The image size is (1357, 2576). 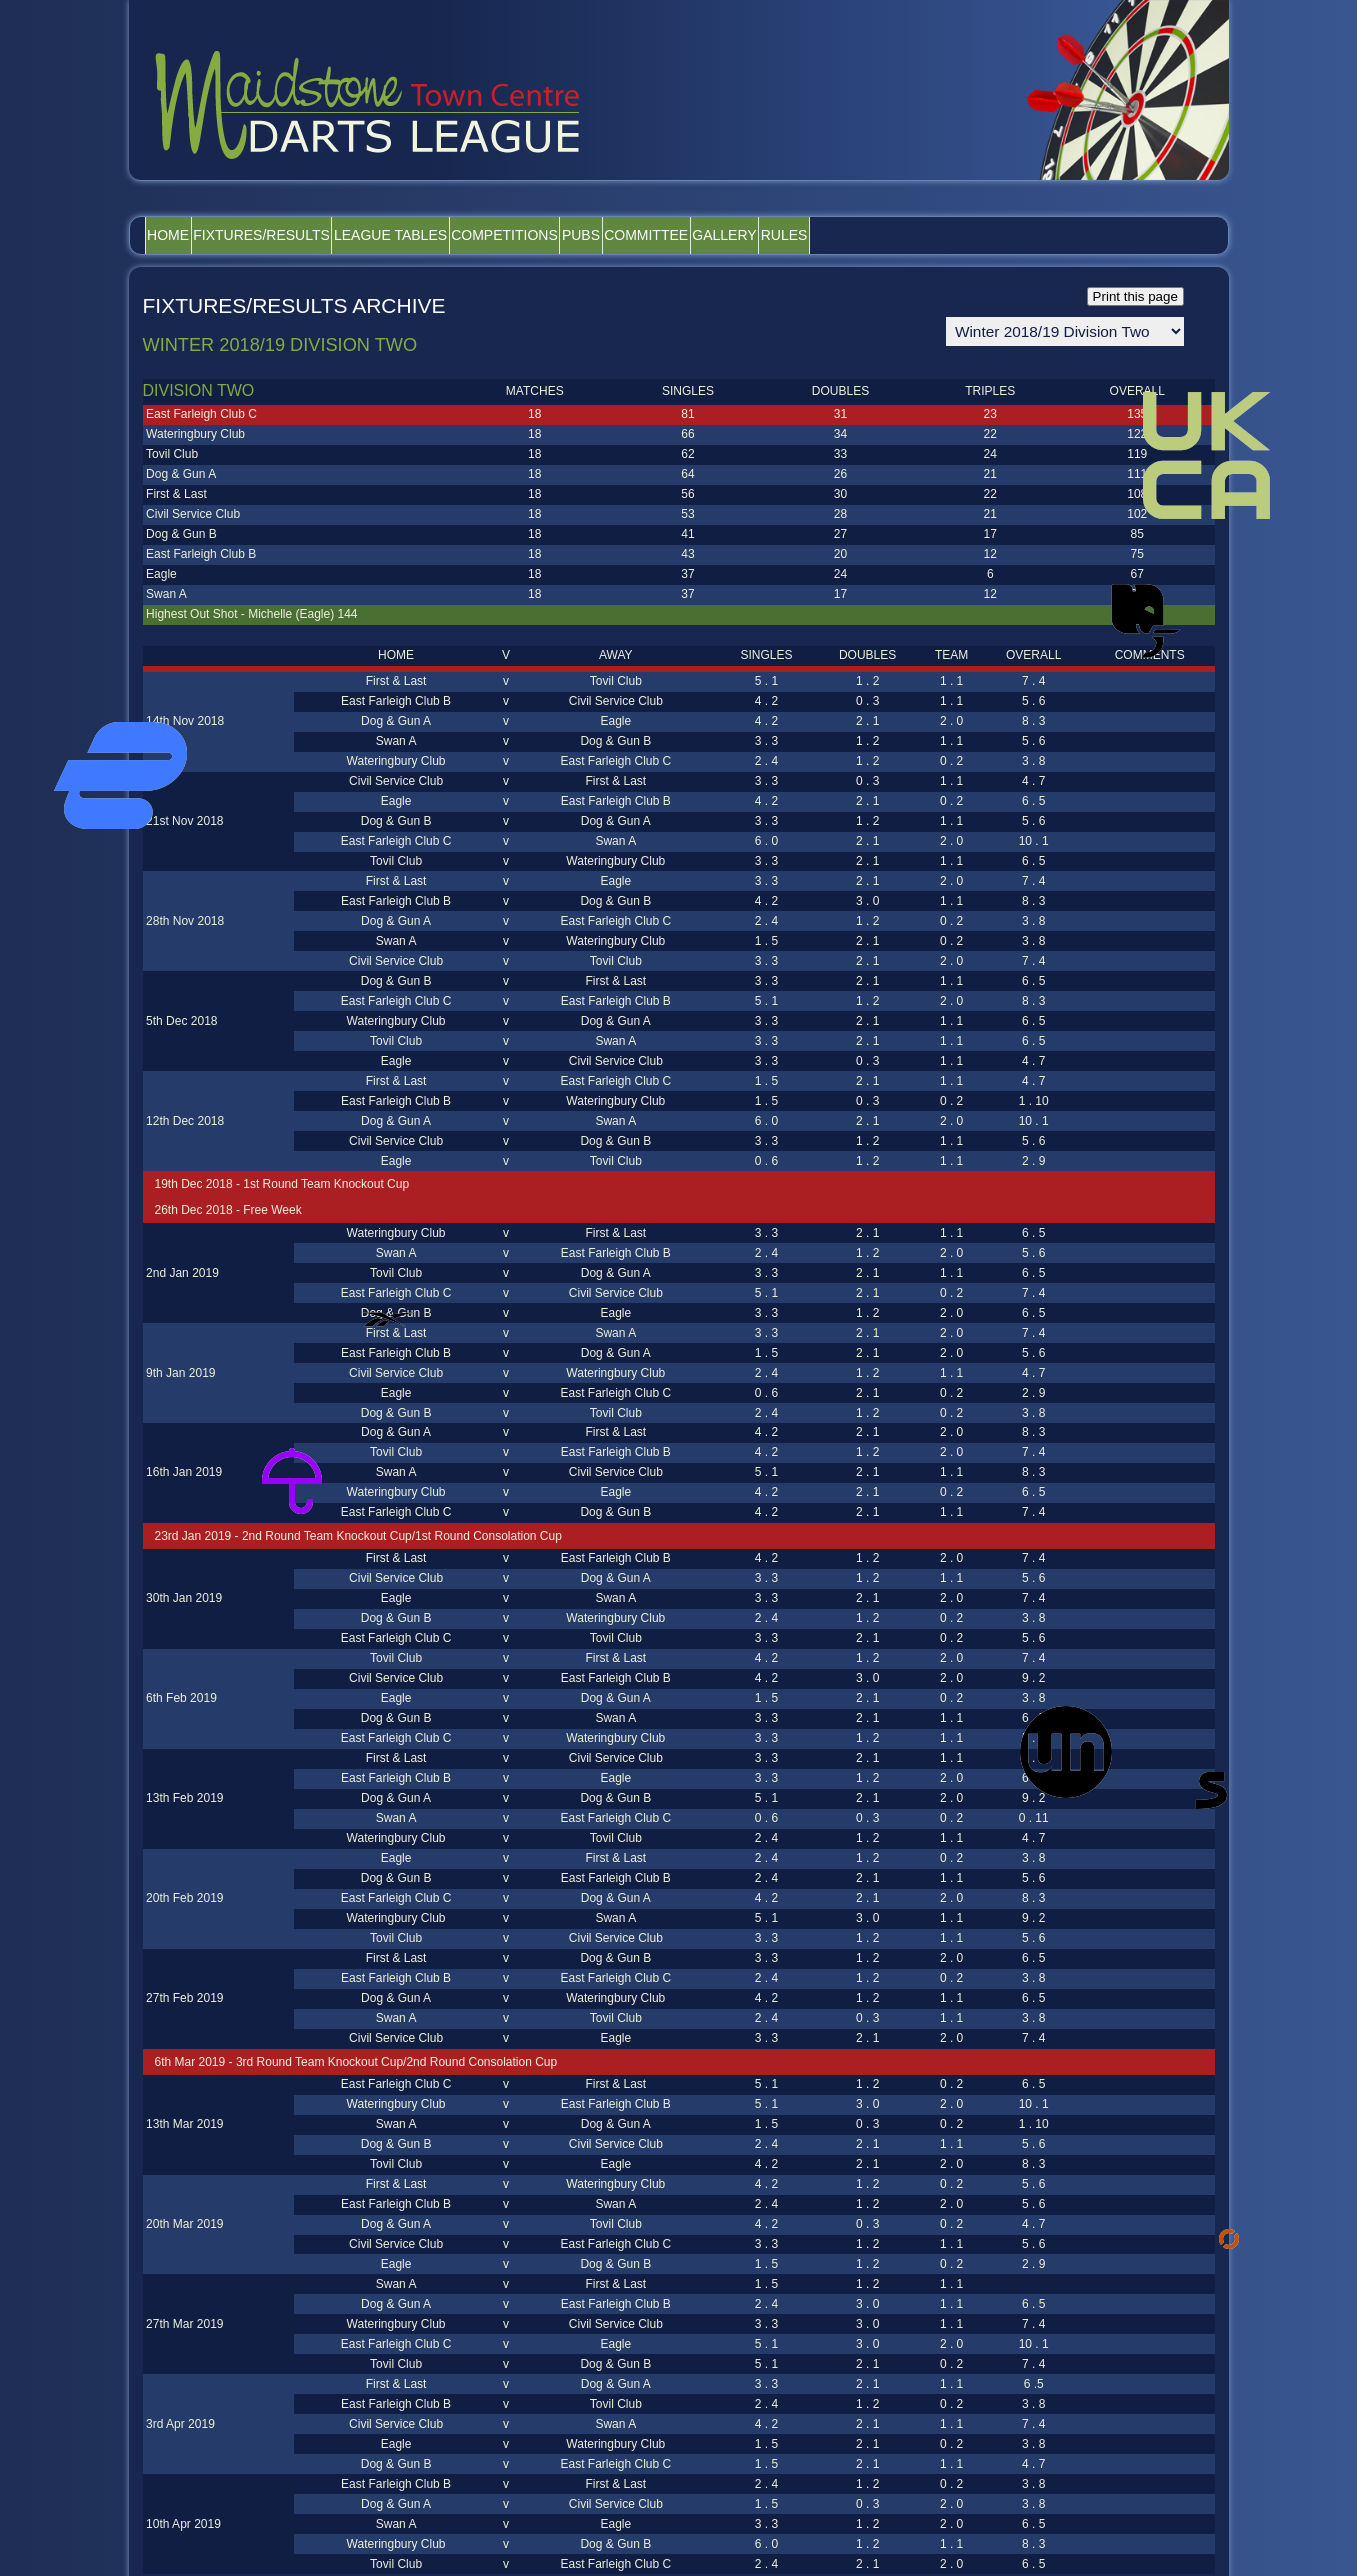 I want to click on open the ExpressVPN app, so click(x=120, y=775).